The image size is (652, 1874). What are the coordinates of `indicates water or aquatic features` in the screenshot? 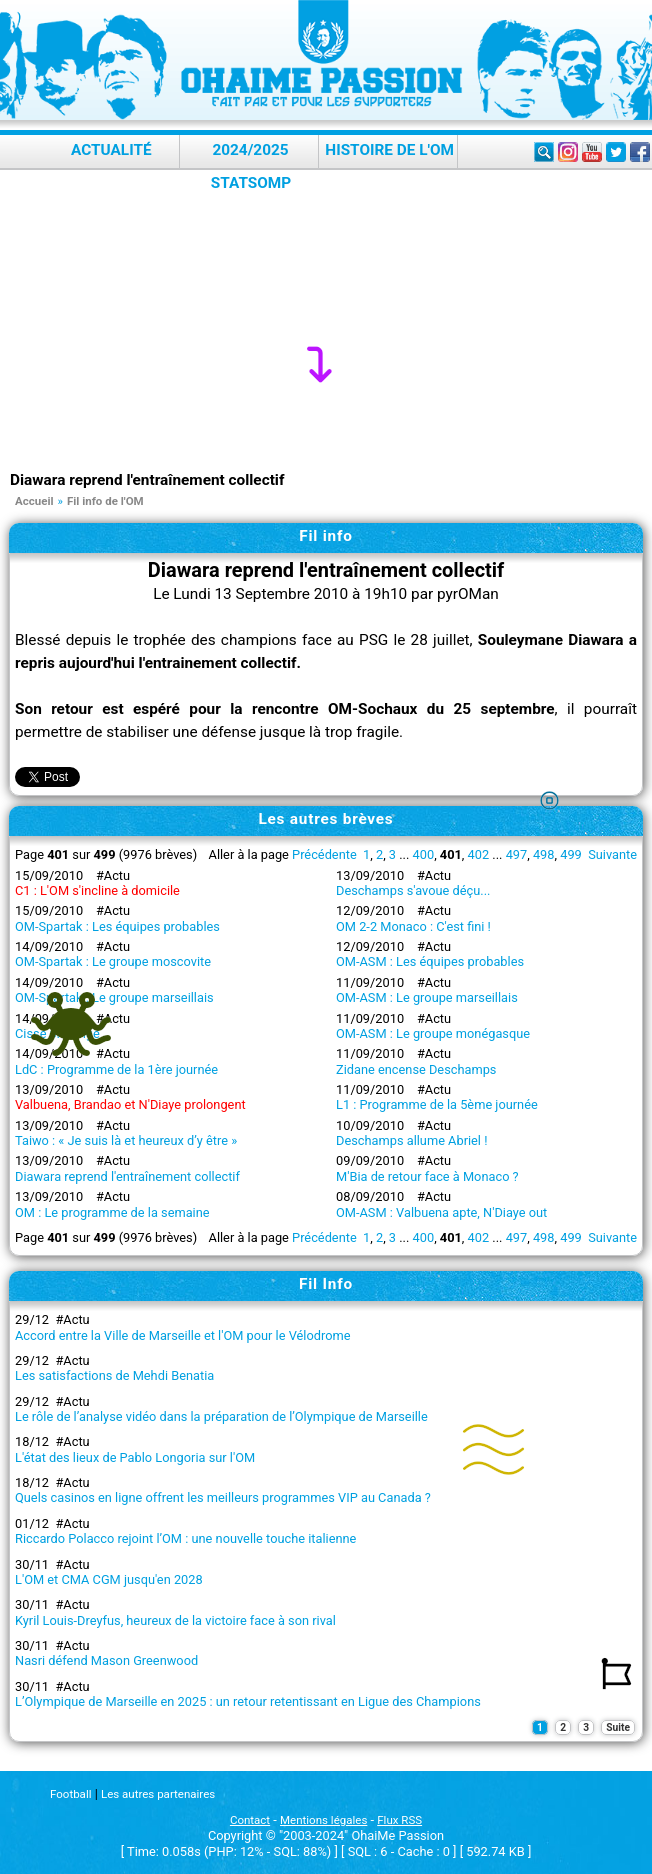 It's located at (493, 1449).